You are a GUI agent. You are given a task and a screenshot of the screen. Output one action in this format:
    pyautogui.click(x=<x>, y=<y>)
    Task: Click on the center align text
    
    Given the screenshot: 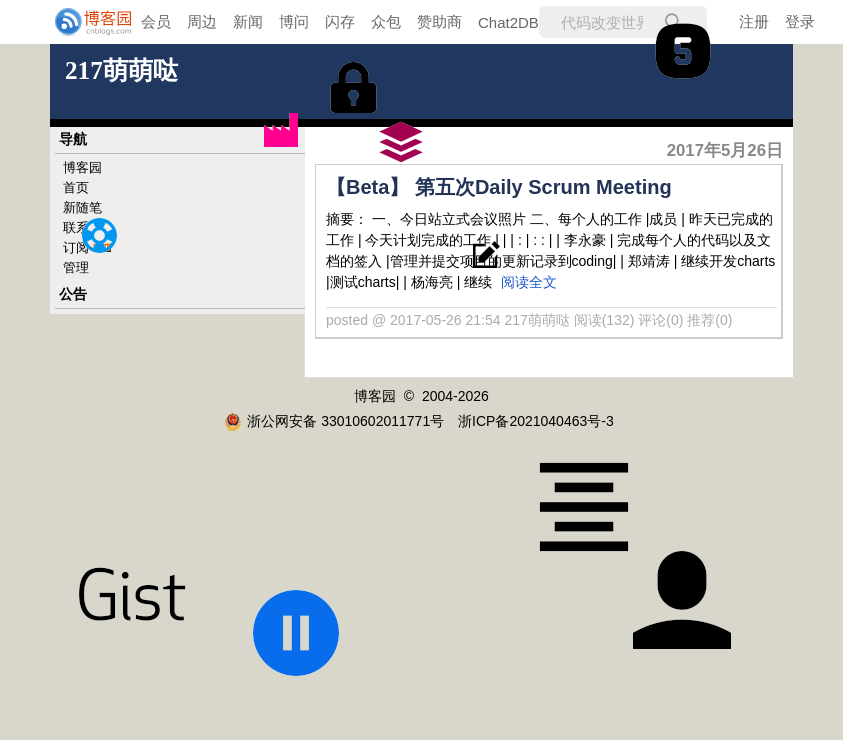 What is the action you would take?
    pyautogui.click(x=584, y=507)
    